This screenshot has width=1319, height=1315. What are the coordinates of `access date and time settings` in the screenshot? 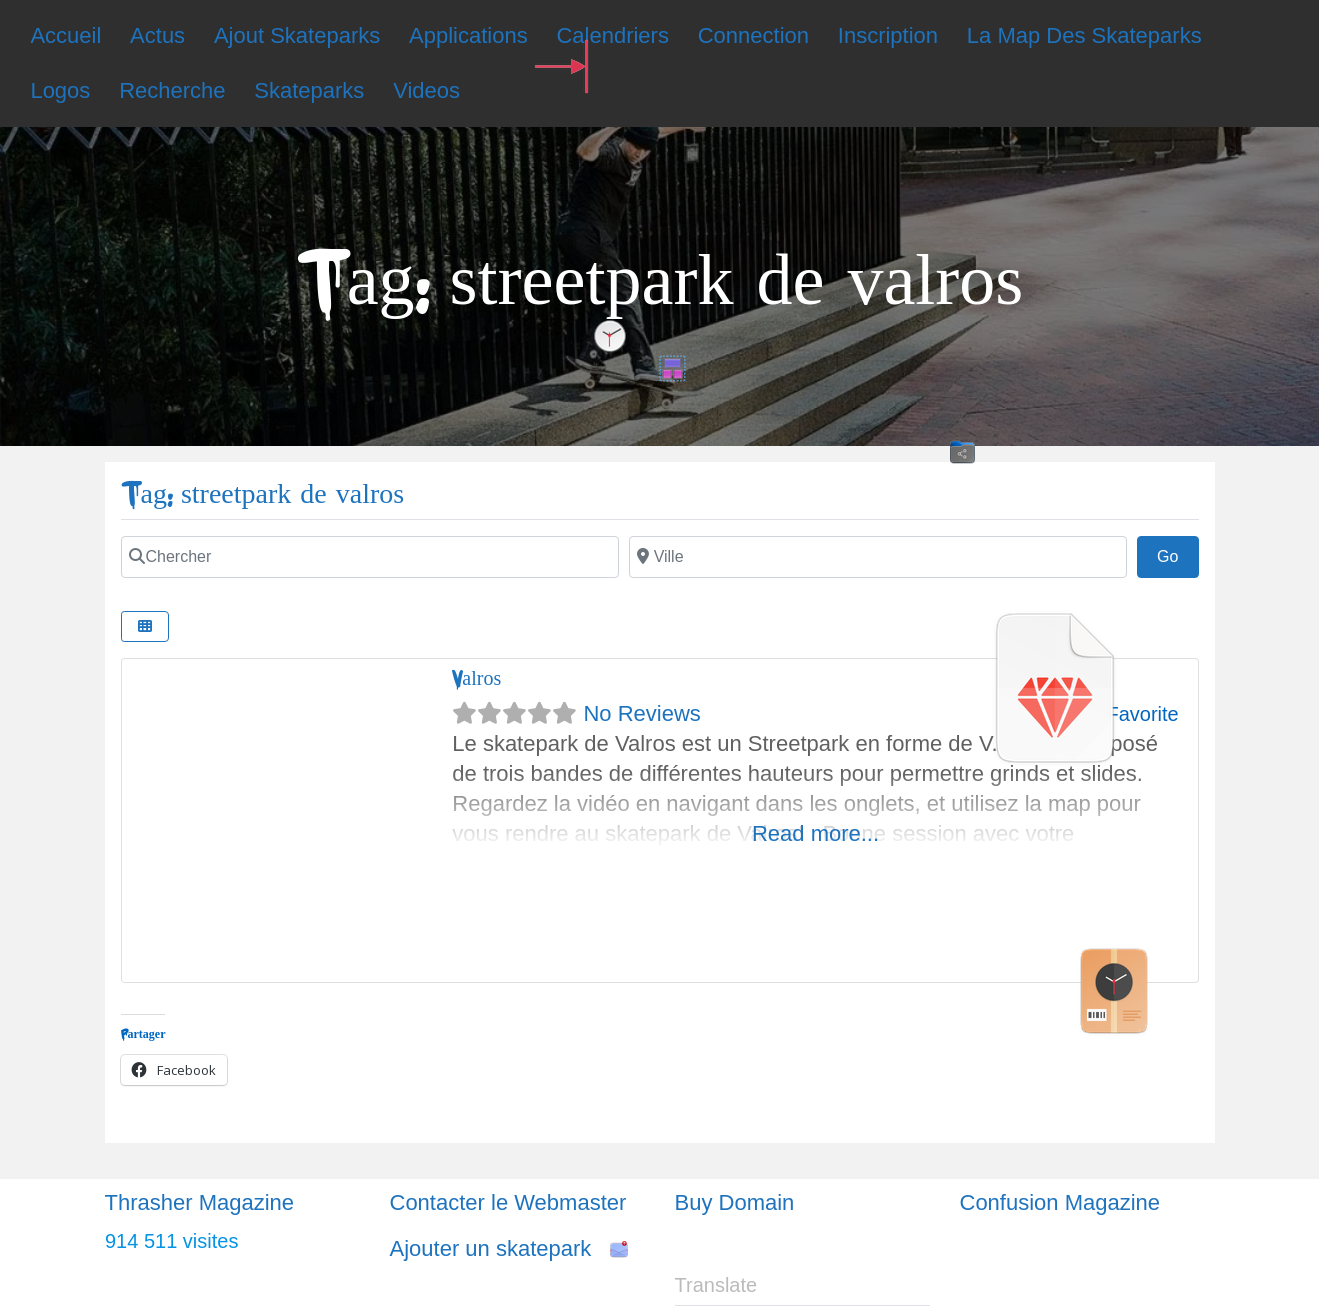 It's located at (610, 336).